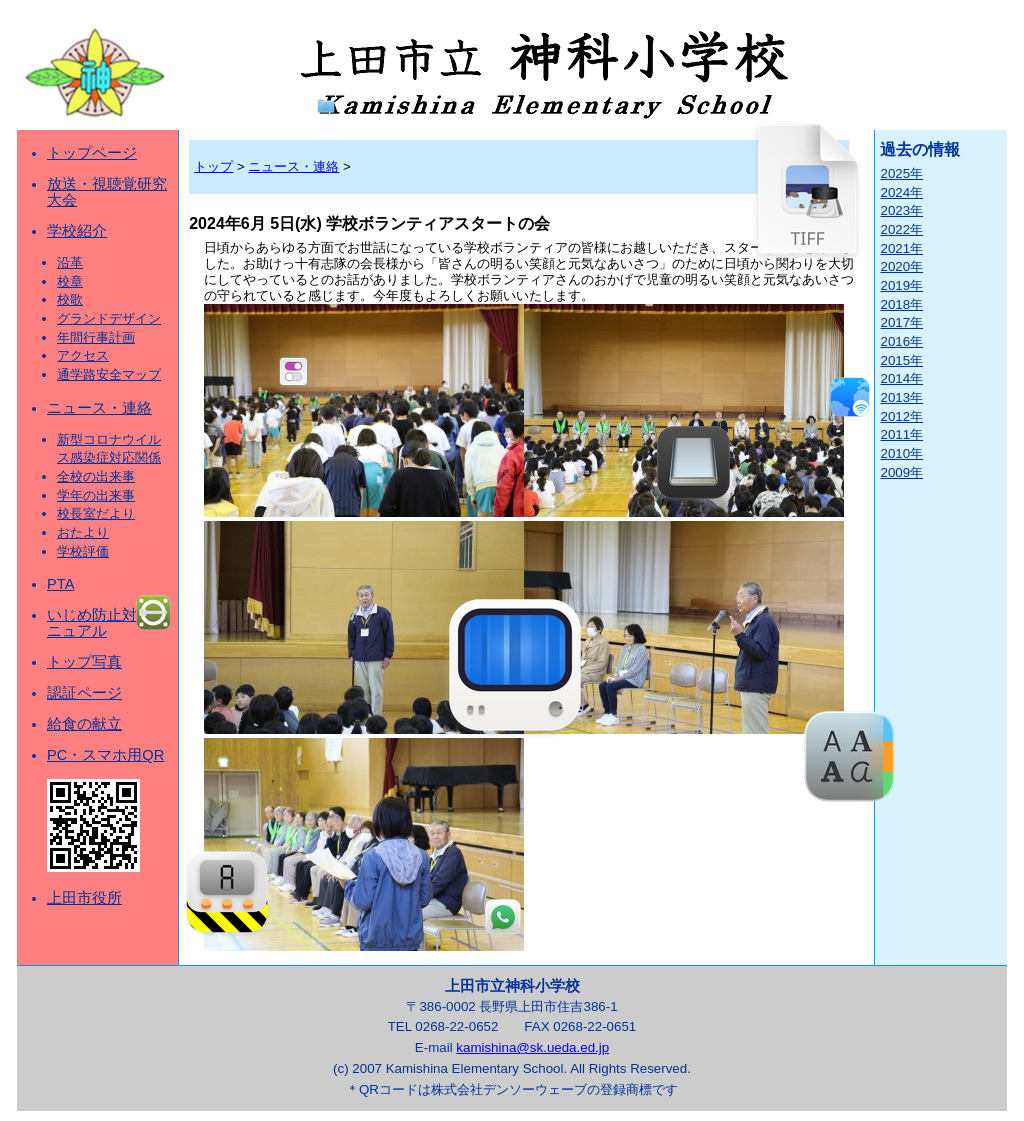 The height and width of the screenshot is (1121, 1024). Describe the element at coordinates (849, 756) in the screenshot. I see `open the fonts management app` at that location.